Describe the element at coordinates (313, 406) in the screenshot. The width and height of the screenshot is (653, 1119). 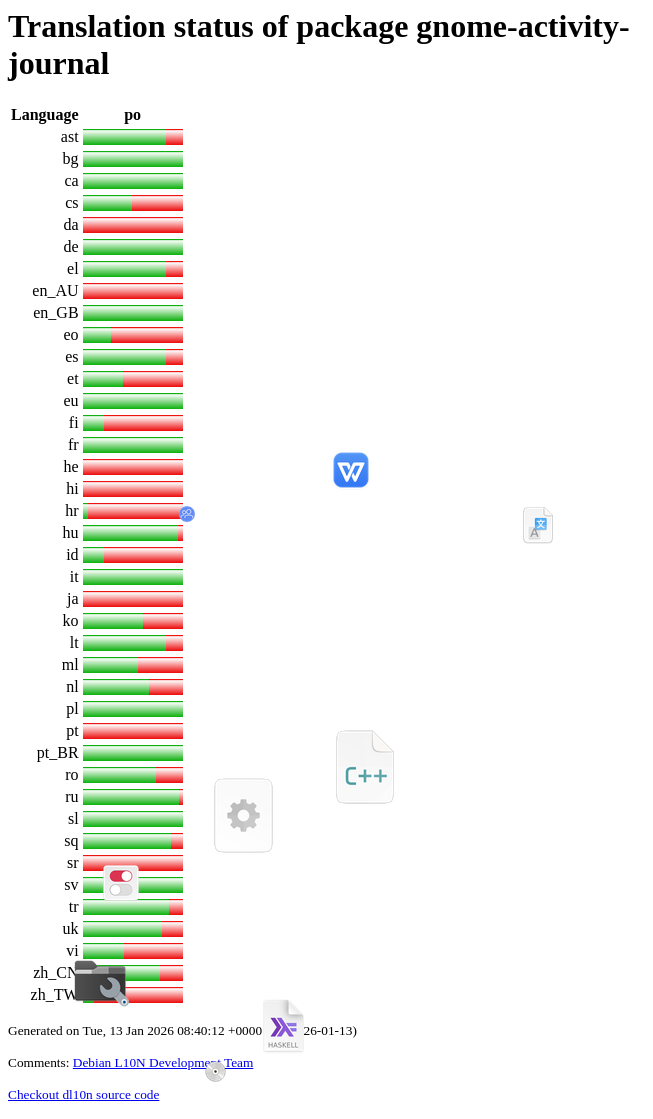
I see `adjust parameter behavior settings` at that location.